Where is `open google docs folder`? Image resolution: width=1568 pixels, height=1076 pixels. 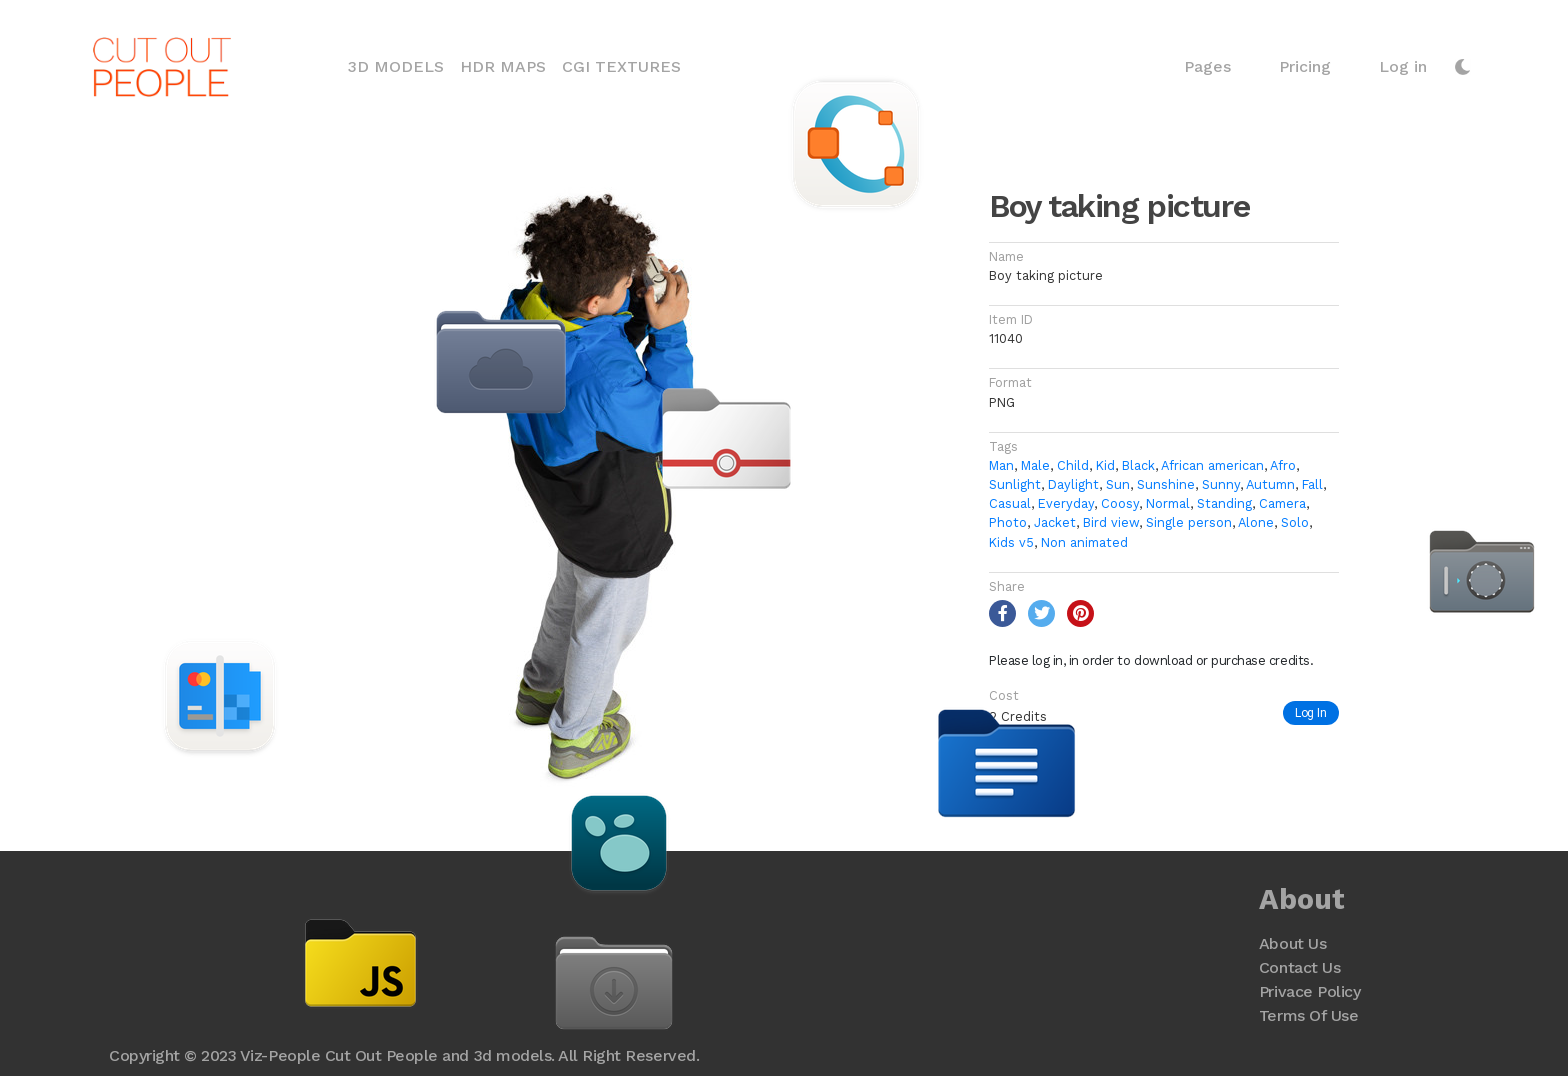 open google docs folder is located at coordinates (1006, 767).